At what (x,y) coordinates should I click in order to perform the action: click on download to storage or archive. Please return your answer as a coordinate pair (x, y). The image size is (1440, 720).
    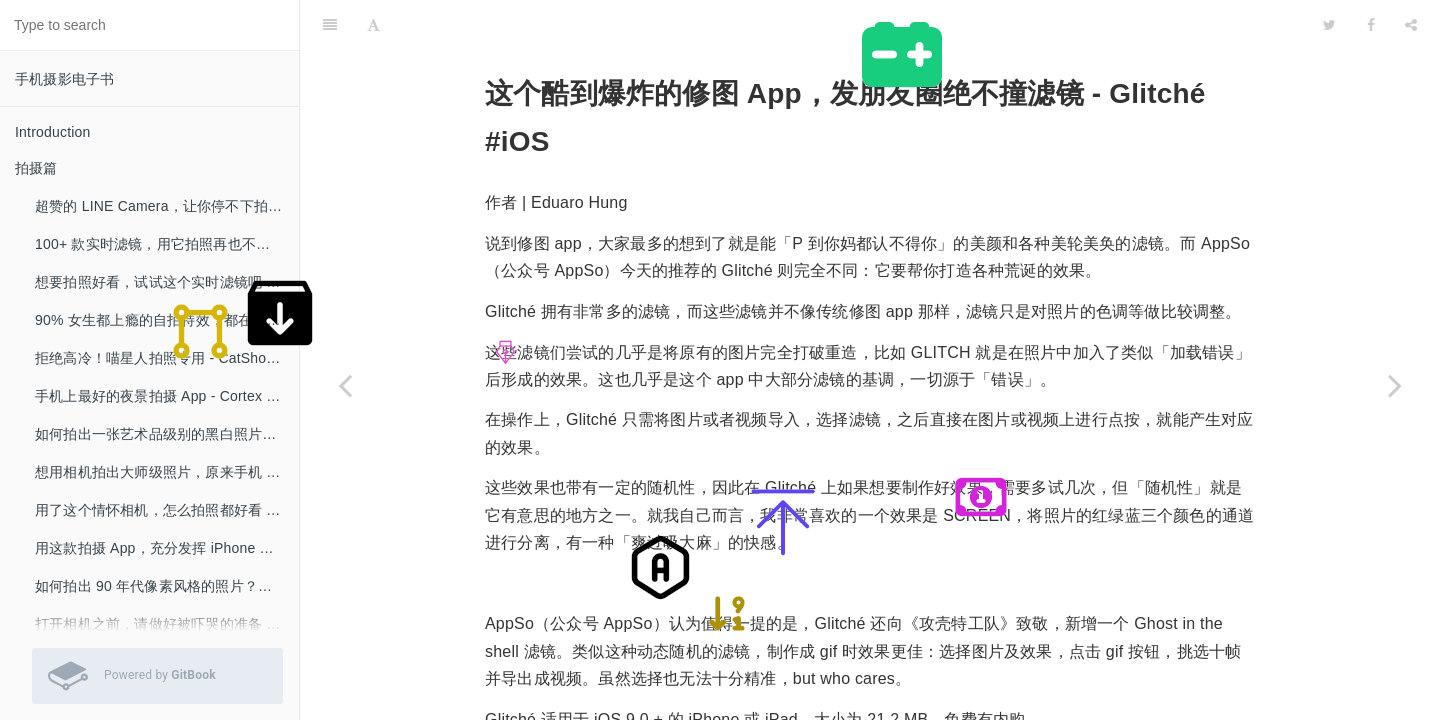
    Looking at the image, I should click on (280, 313).